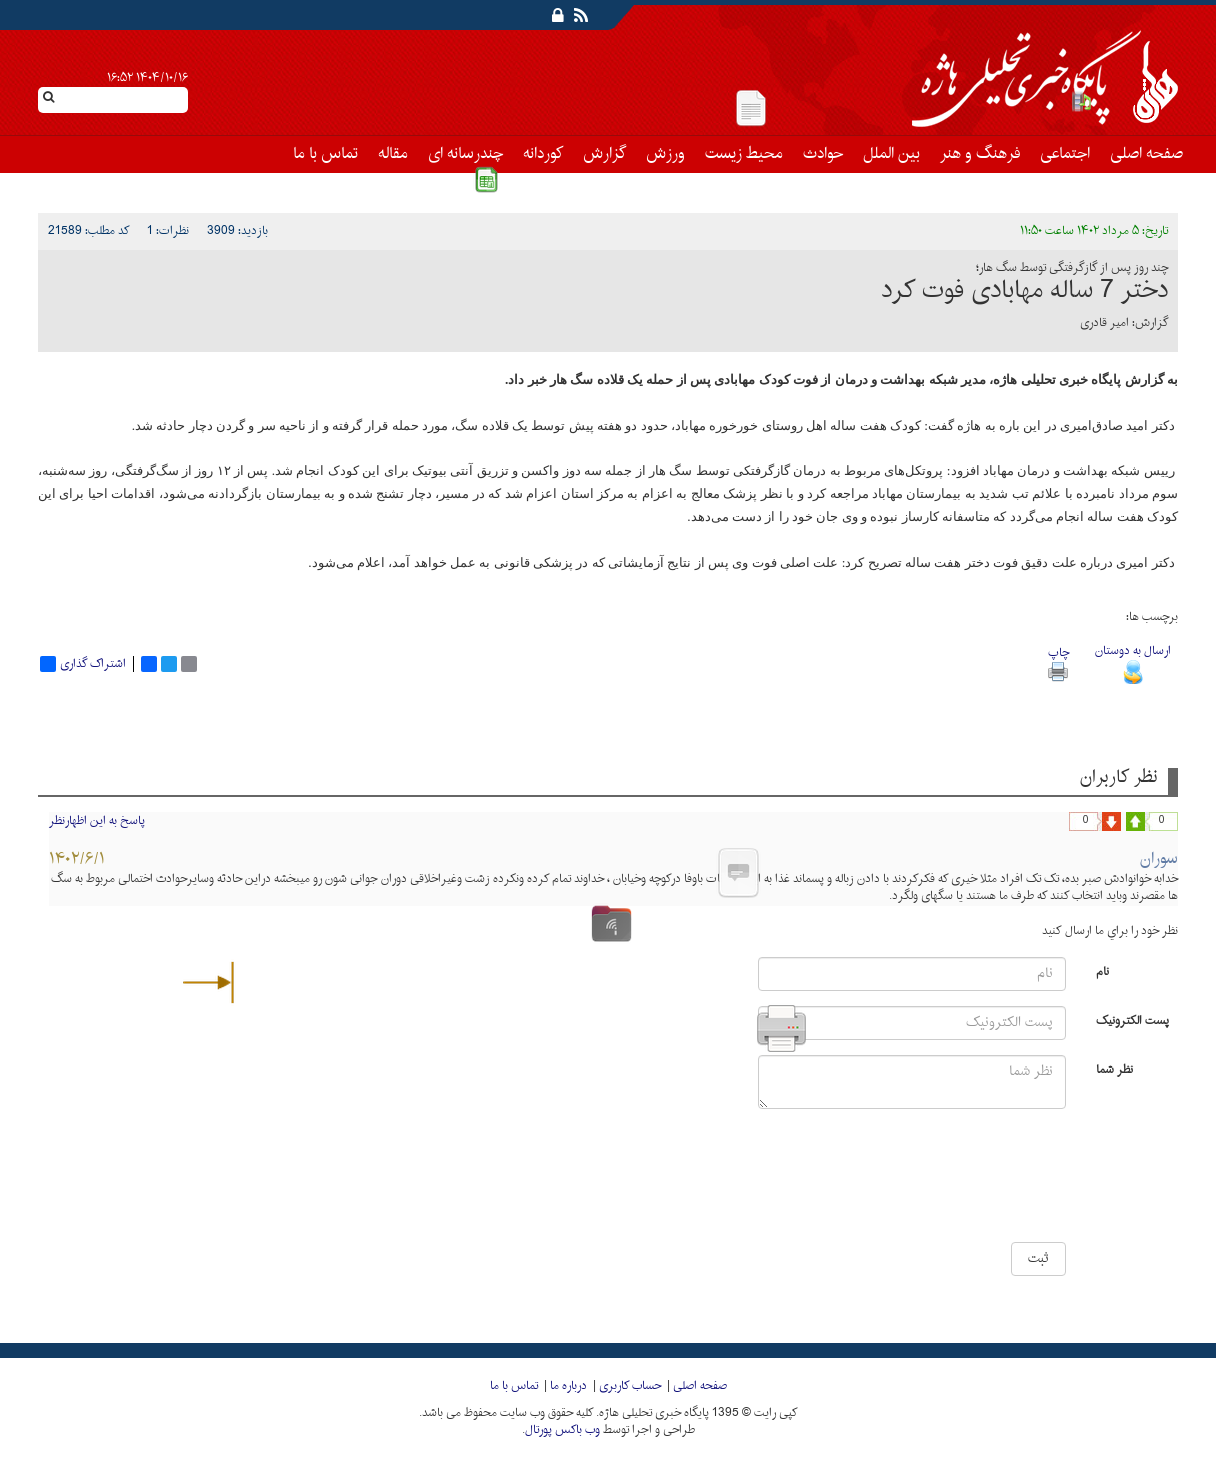  Describe the element at coordinates (738, 872) in the screenshot. I see `a SAMI subtitle or caption file` at that location.